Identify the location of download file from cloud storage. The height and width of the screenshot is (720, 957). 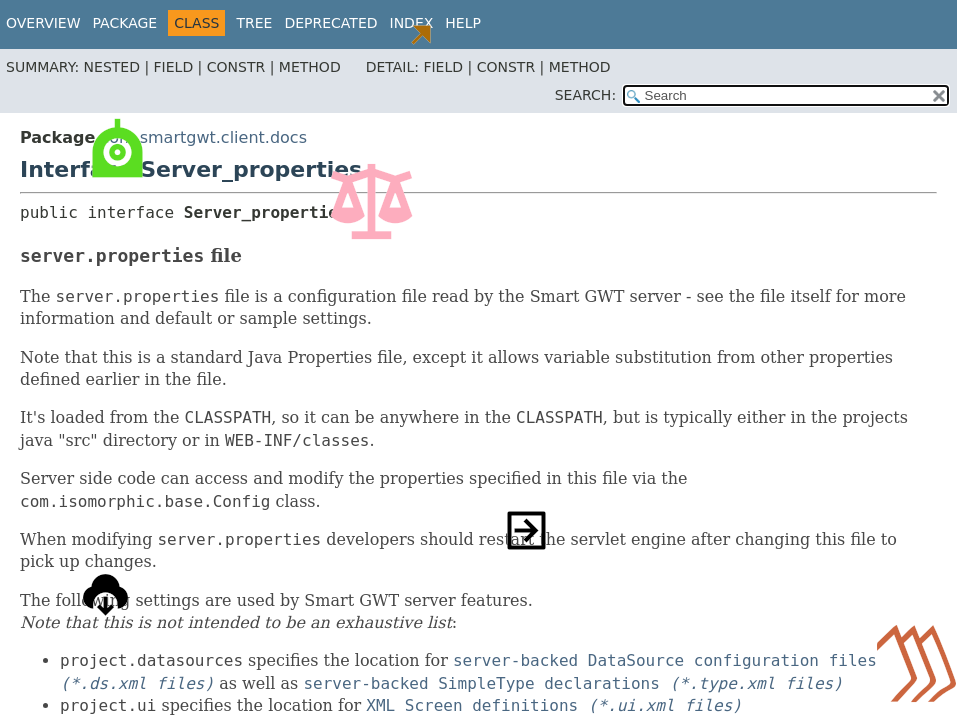
(105, 594).